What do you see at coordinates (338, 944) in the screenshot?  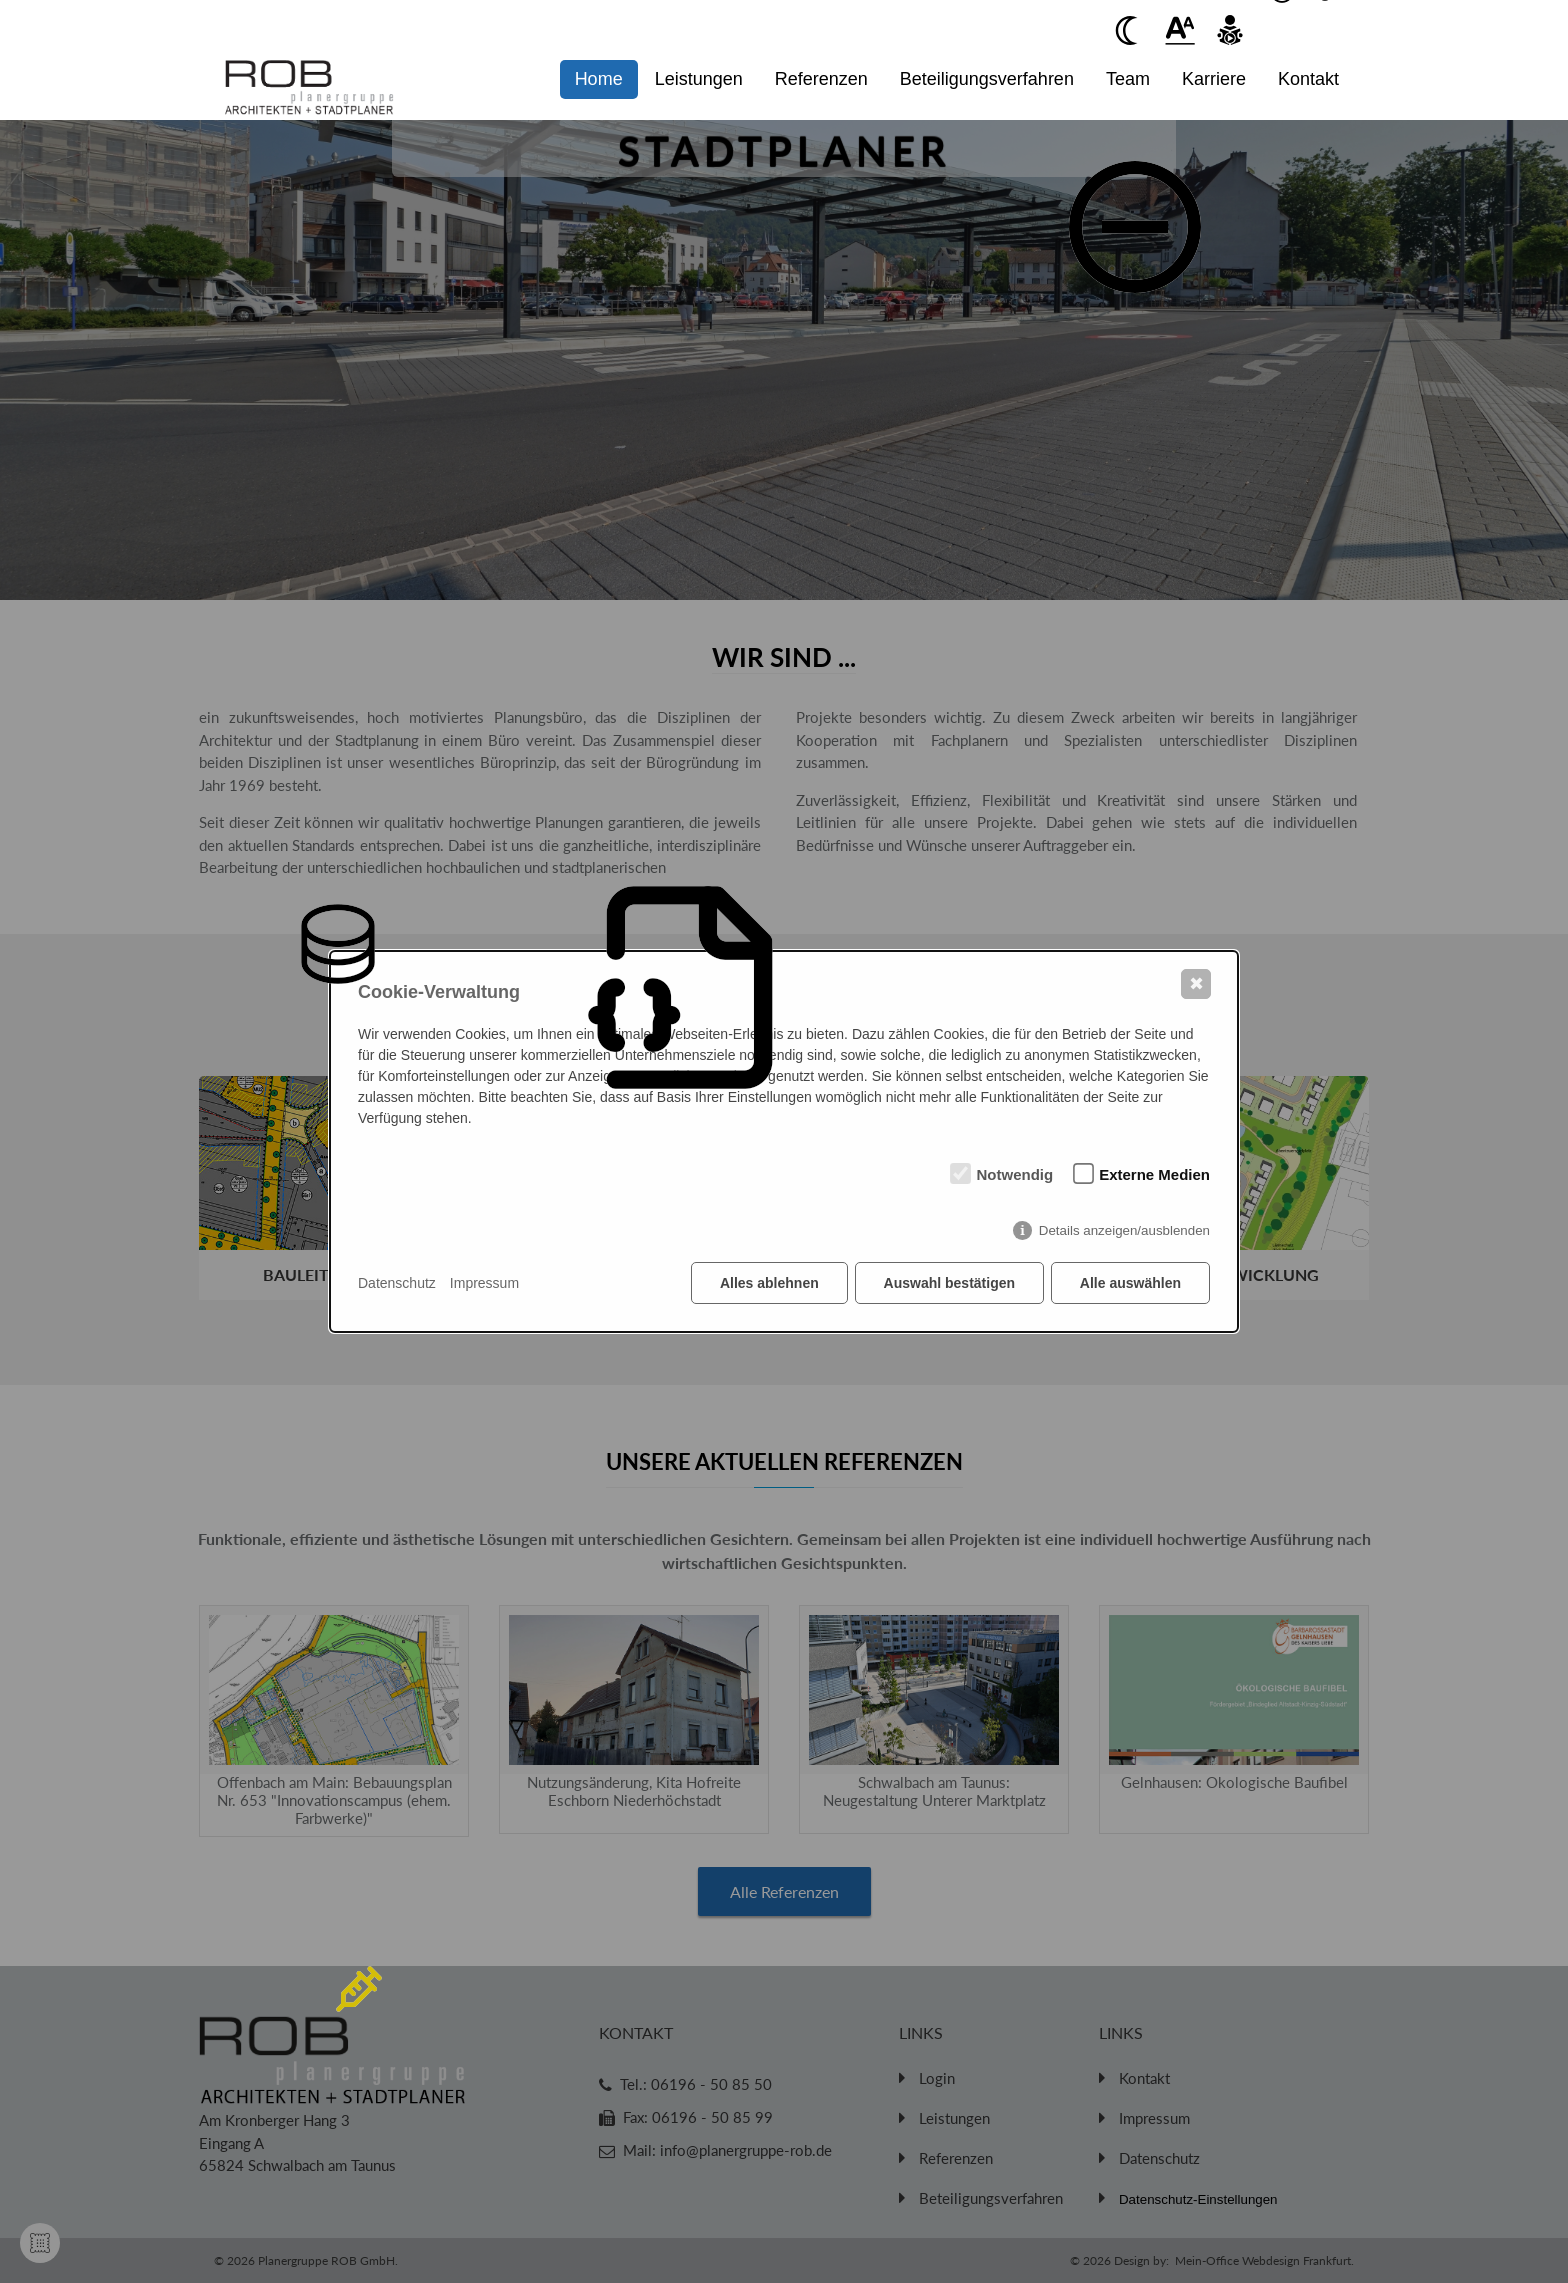 I see `access database or data storage` at bounding box center [338, 944].